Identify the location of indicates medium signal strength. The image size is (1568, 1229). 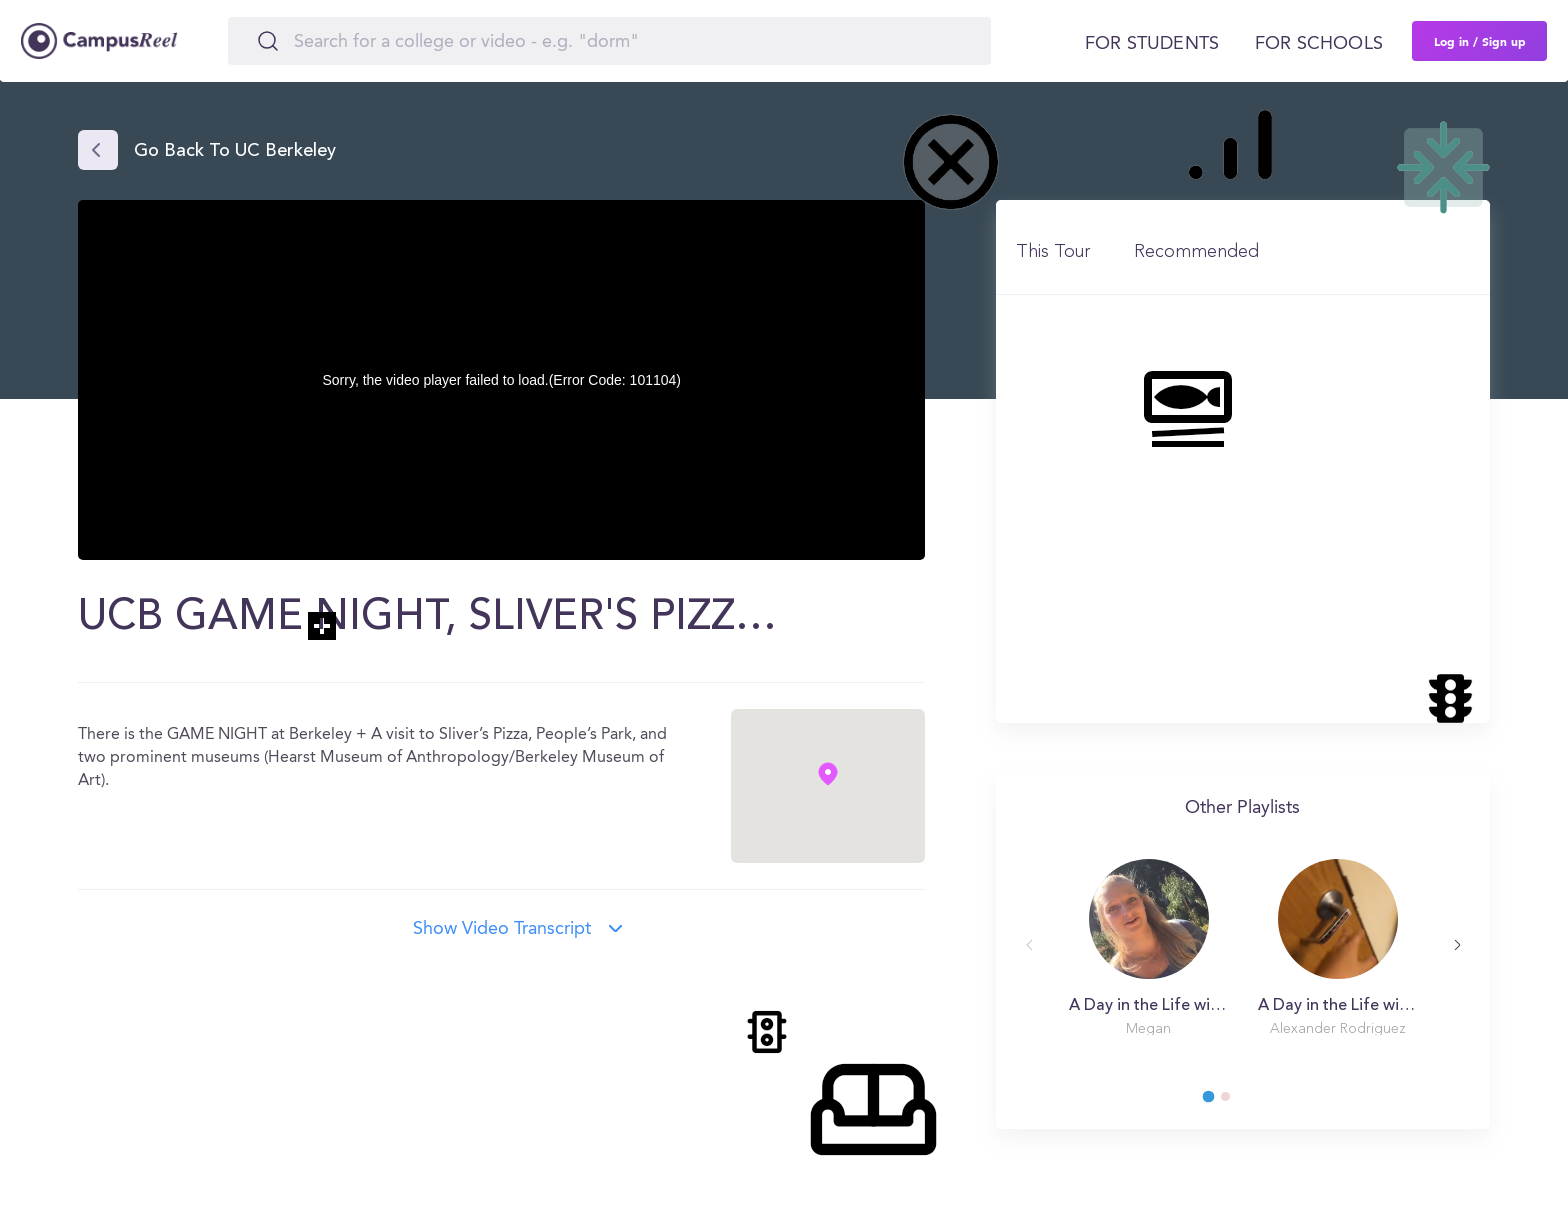
(1265, 117).